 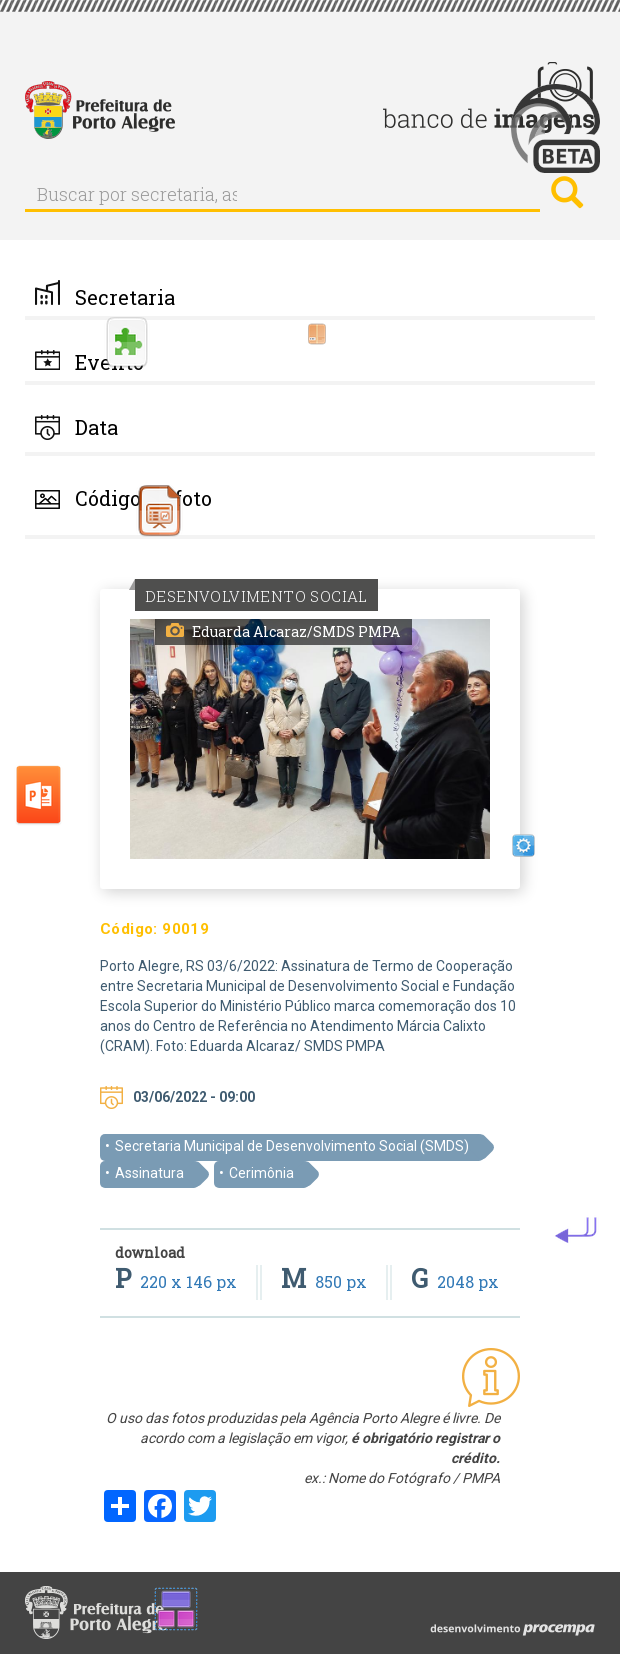 What do you see at coordinates (38, 795) in the screenshot?
I see `presentation template file type indicator` at bounding box center [38, 795].